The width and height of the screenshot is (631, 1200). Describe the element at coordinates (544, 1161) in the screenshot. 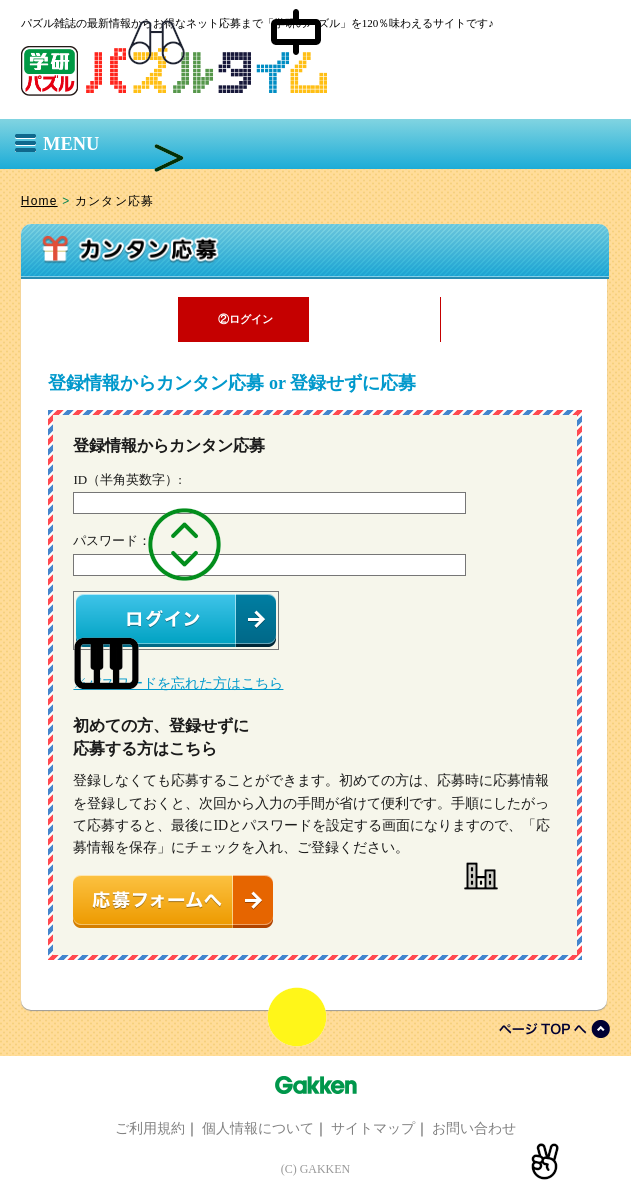

I see `send a peace sign or friendly gesture` at that location.